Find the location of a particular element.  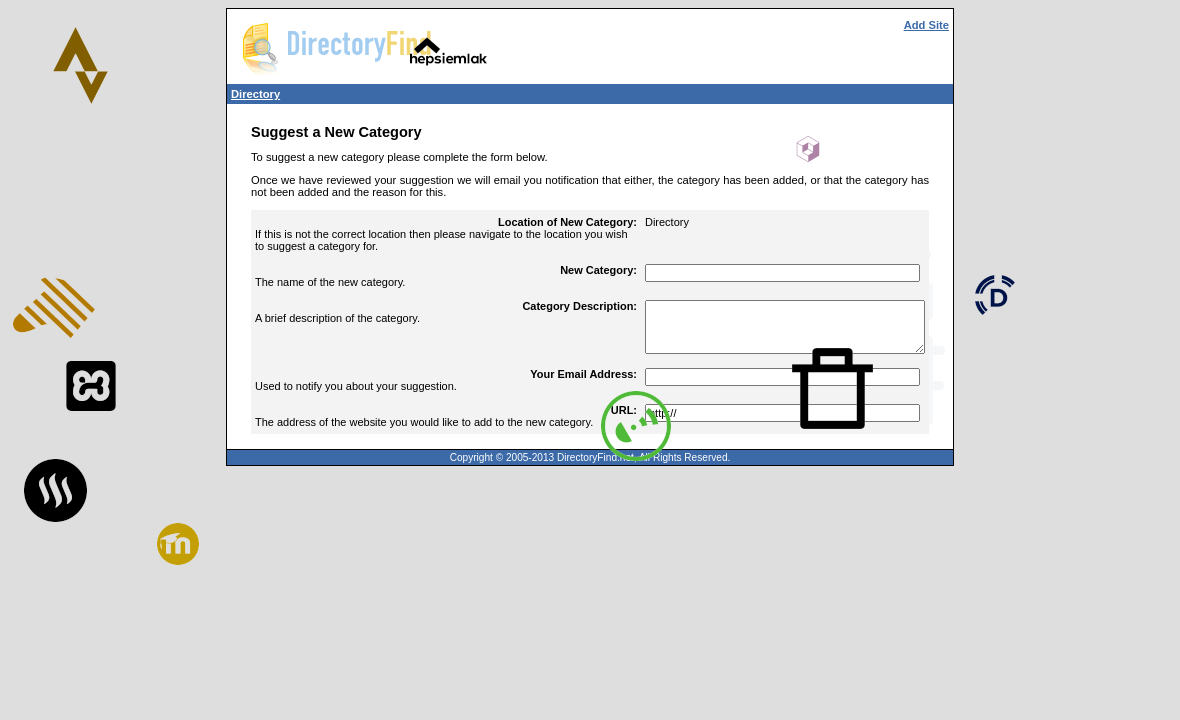

open Moodle learning management system is located at coordinates (178, 544).